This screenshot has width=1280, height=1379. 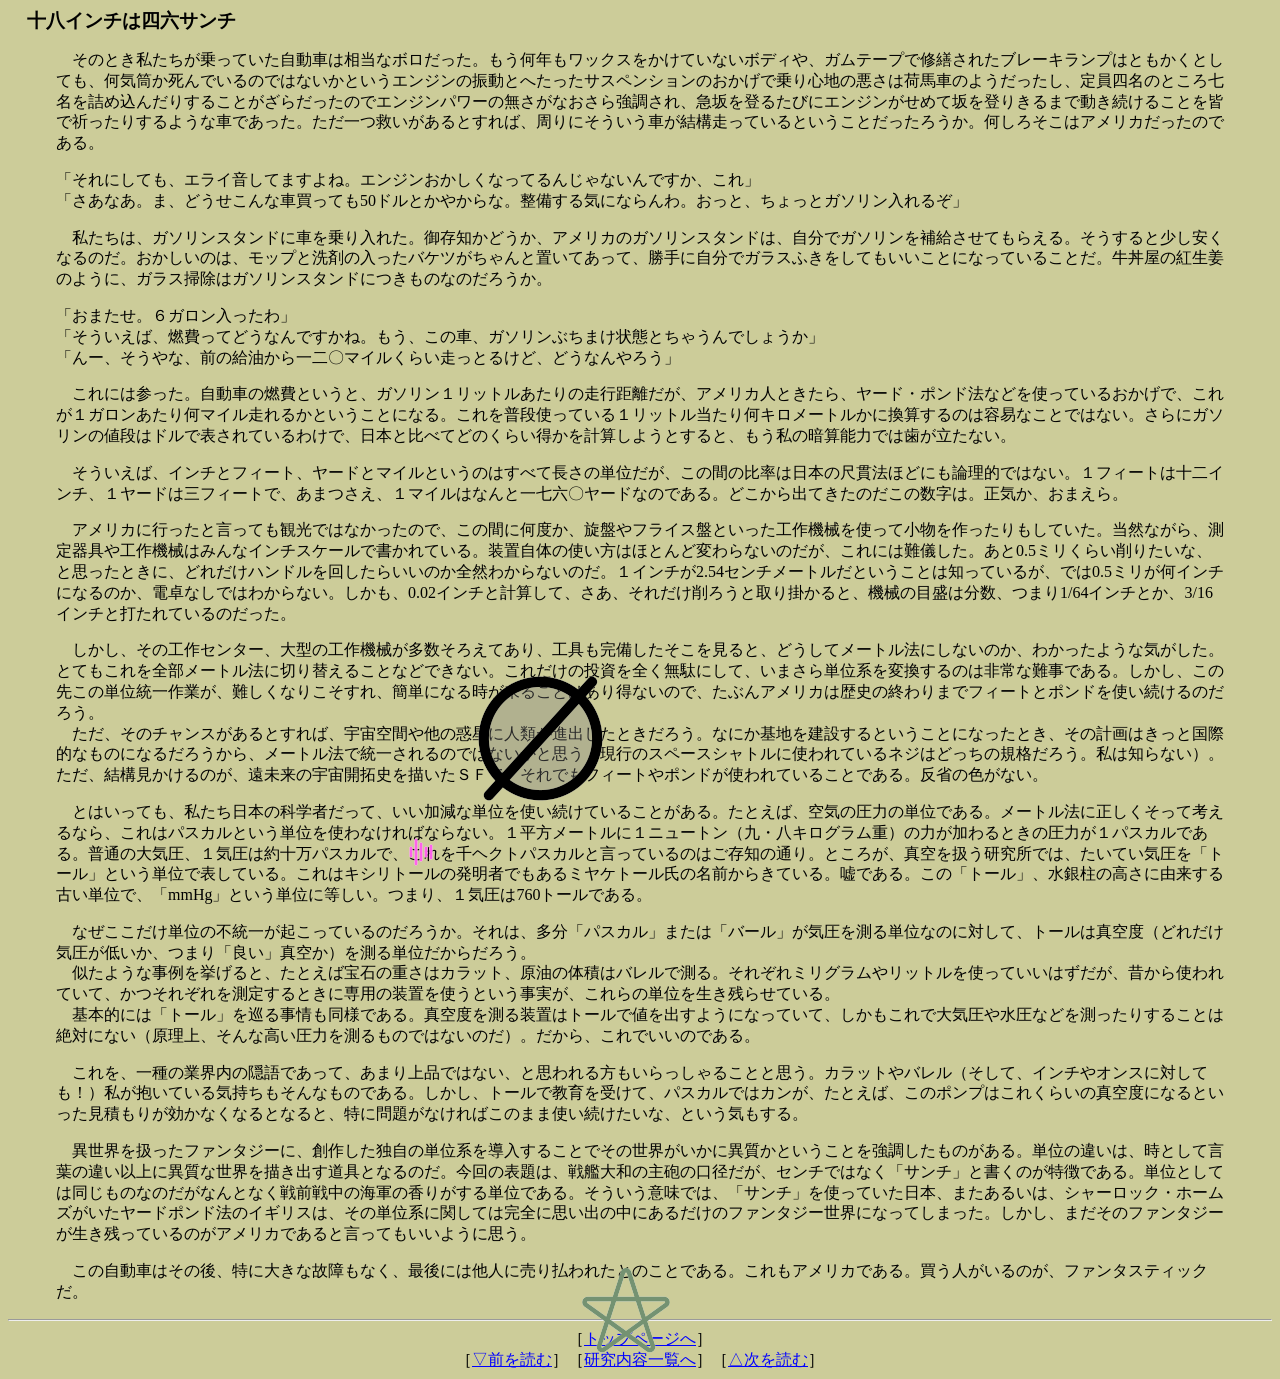 I want to click on view audio waveform or sound visualization, so click(x=421, y=852).